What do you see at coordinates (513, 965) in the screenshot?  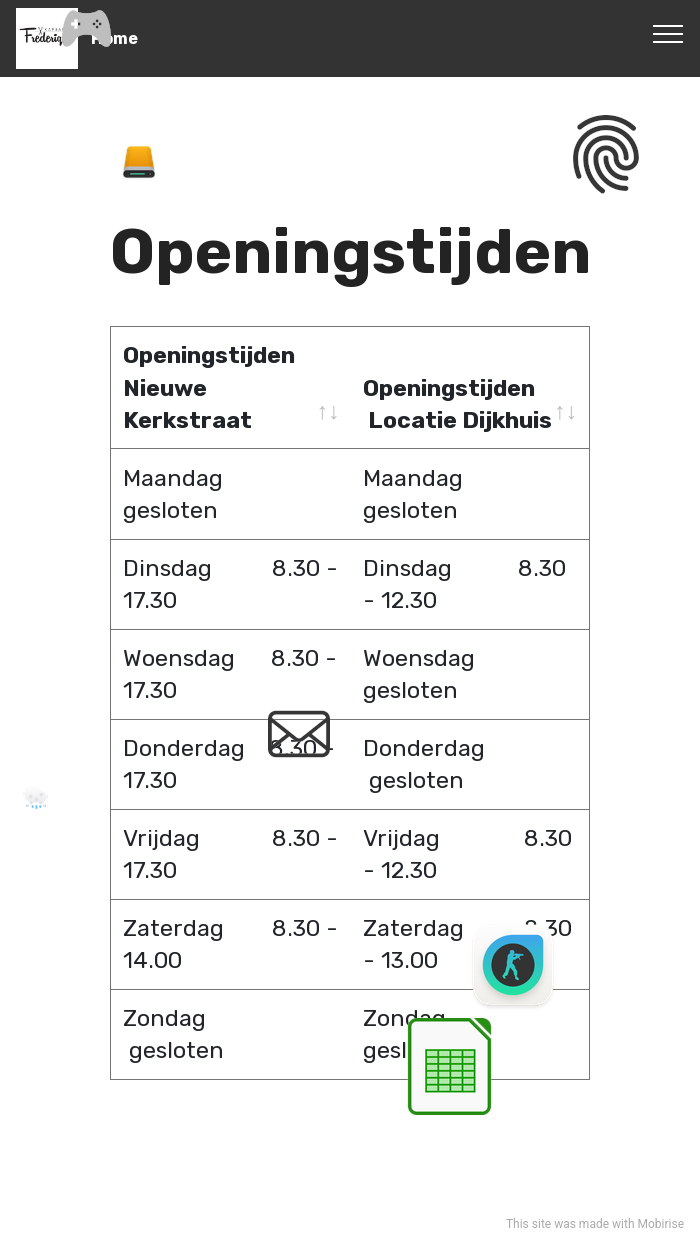 I see `open css editing application` at bounding box center [513, 965].